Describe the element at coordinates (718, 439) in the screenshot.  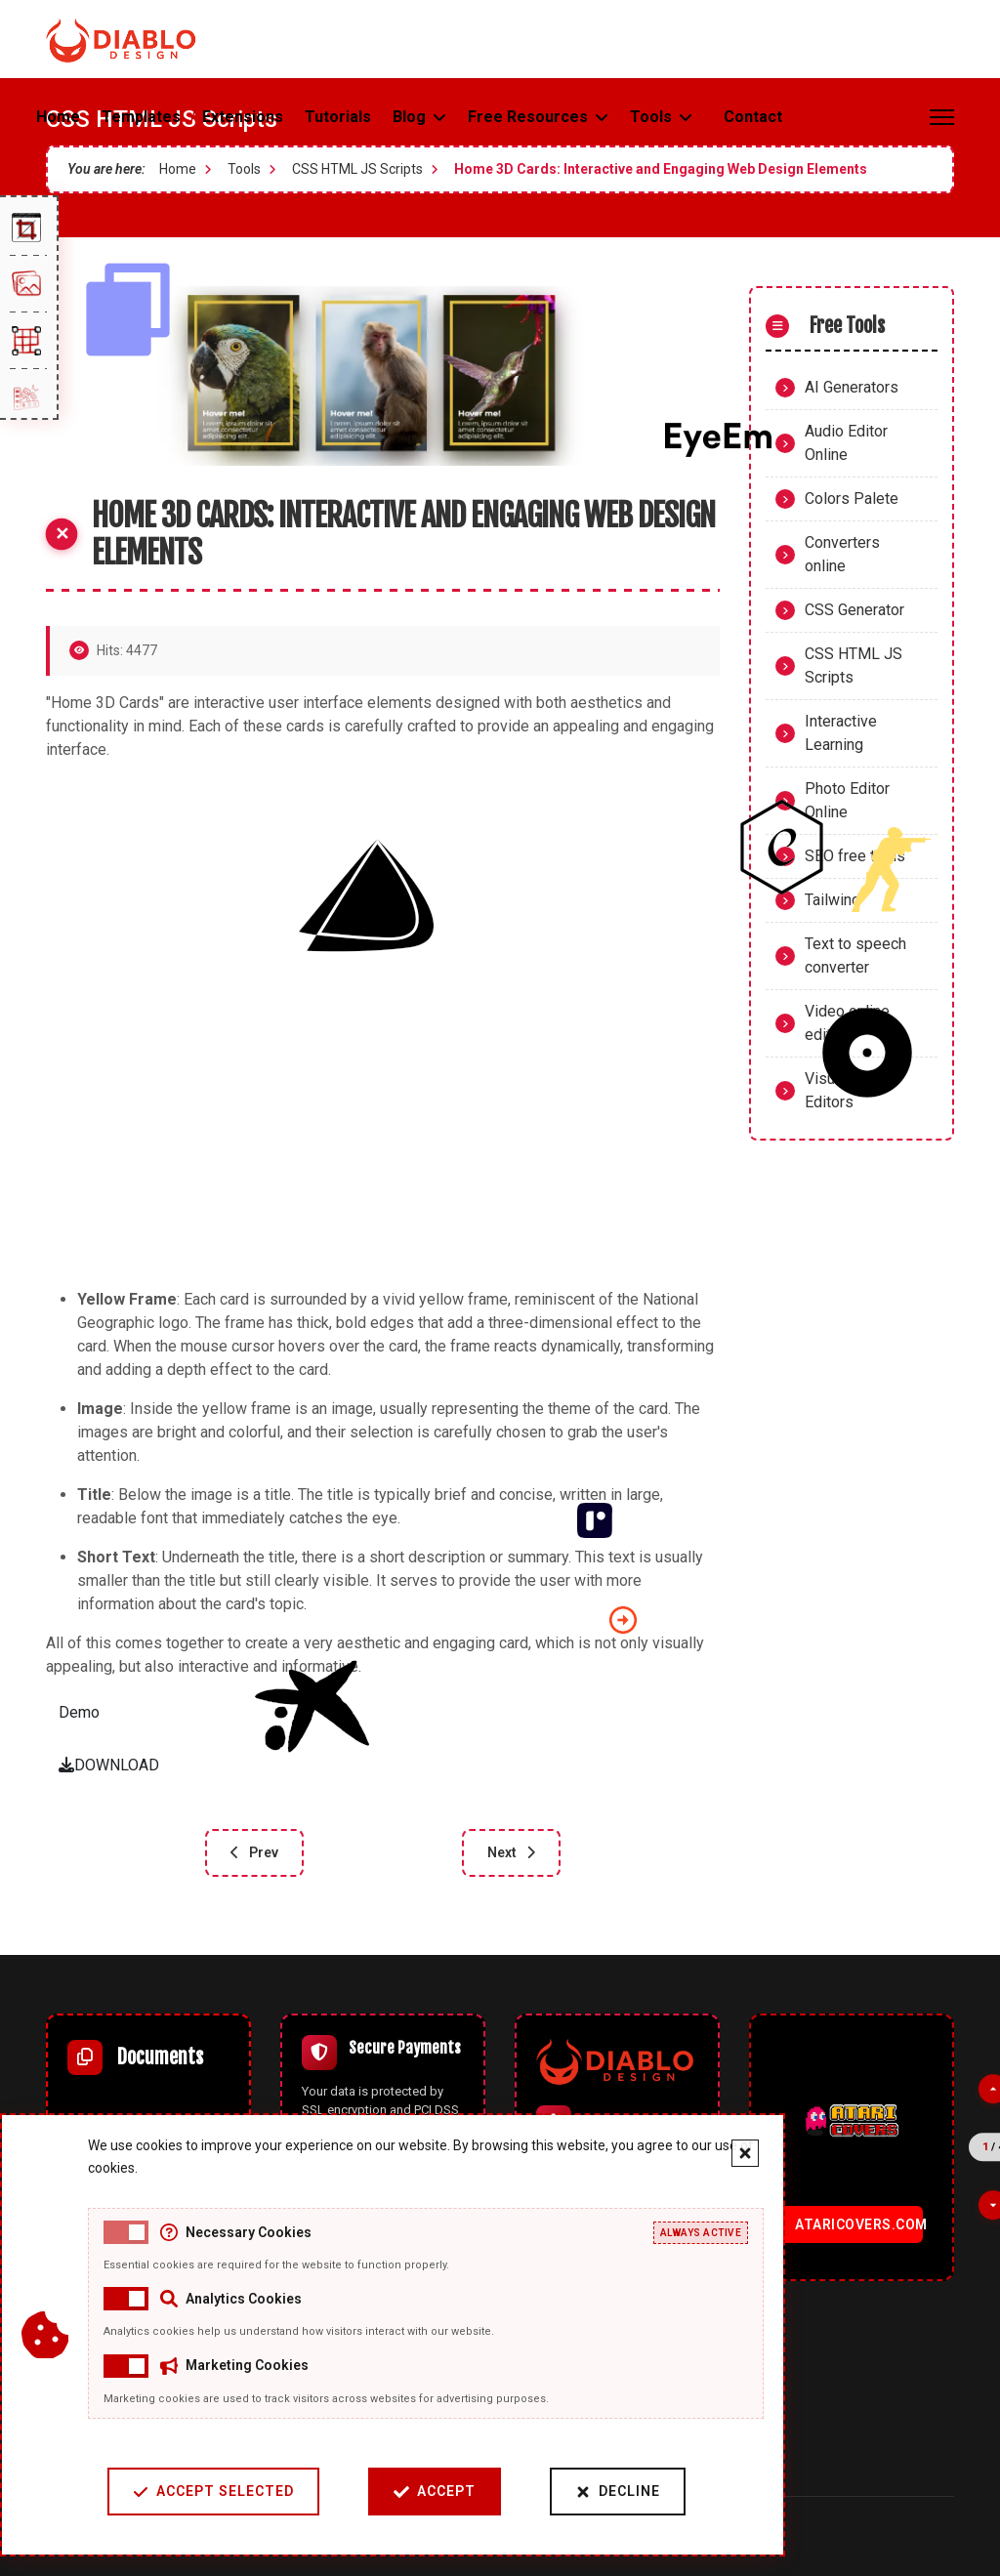
I see `open the EyeEm photography app` at that location.